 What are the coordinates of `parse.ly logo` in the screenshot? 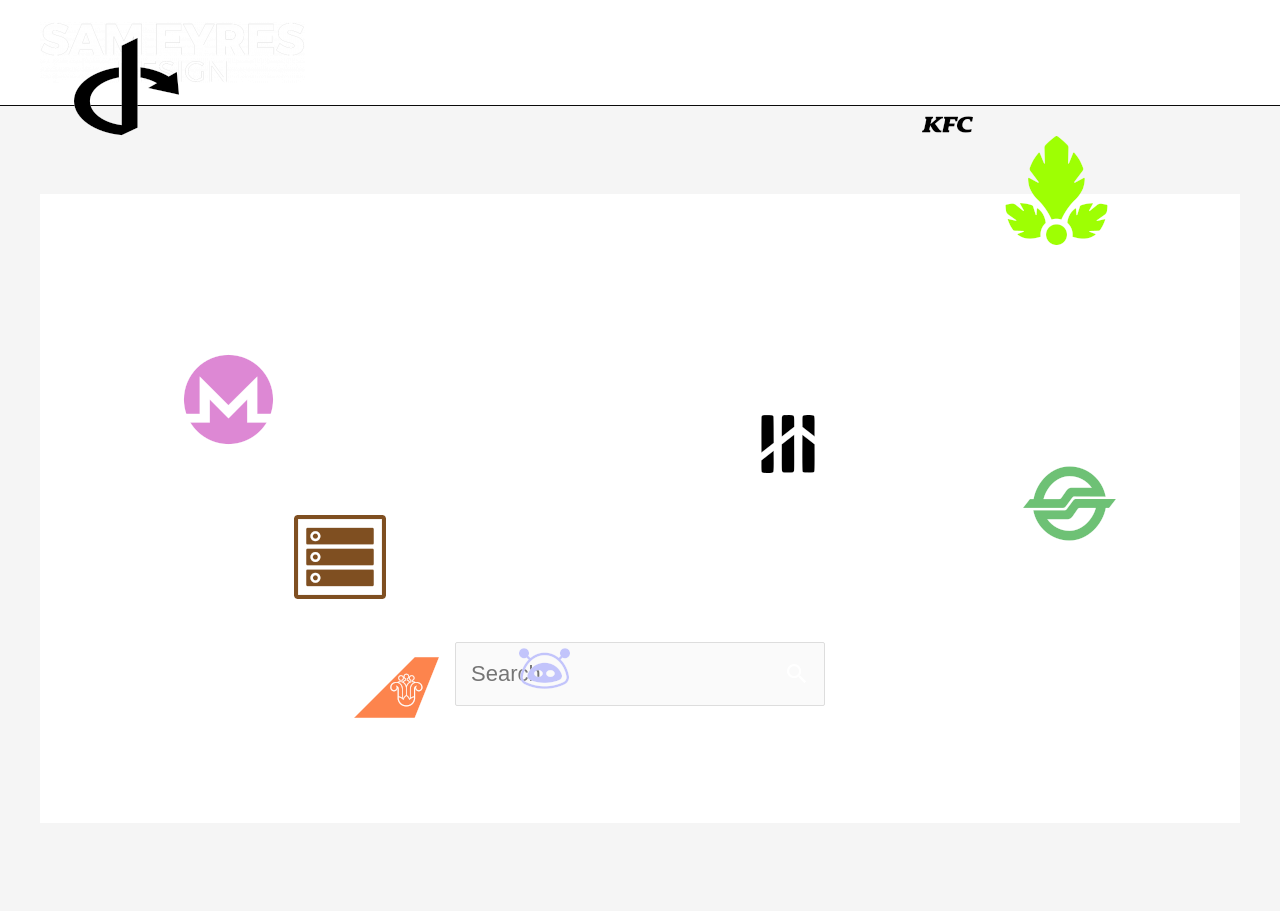 It's located at (1056, 190).